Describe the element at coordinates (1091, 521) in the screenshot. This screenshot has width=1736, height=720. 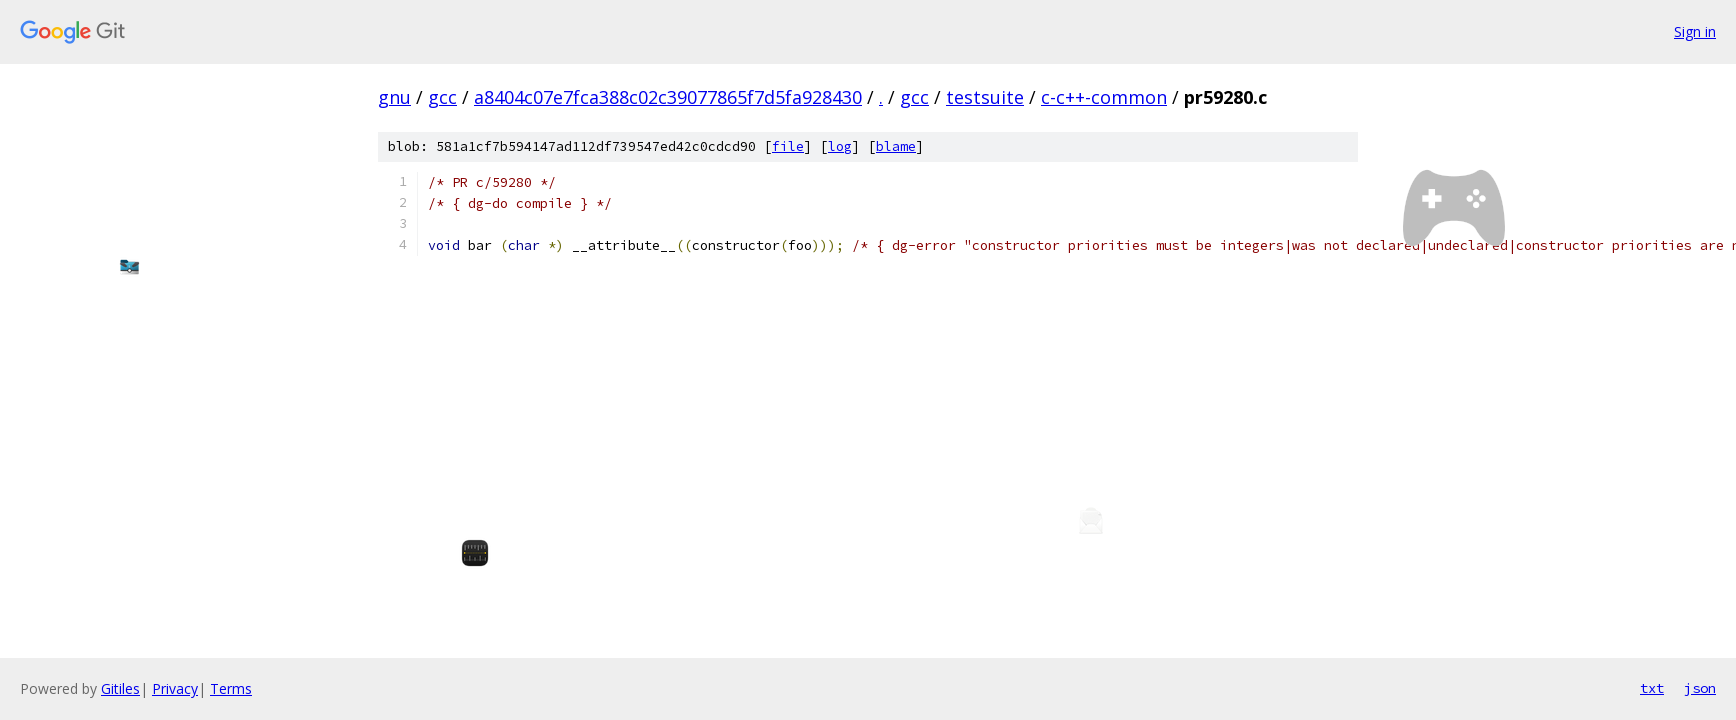
I see `indicates an email has been read` at that location.